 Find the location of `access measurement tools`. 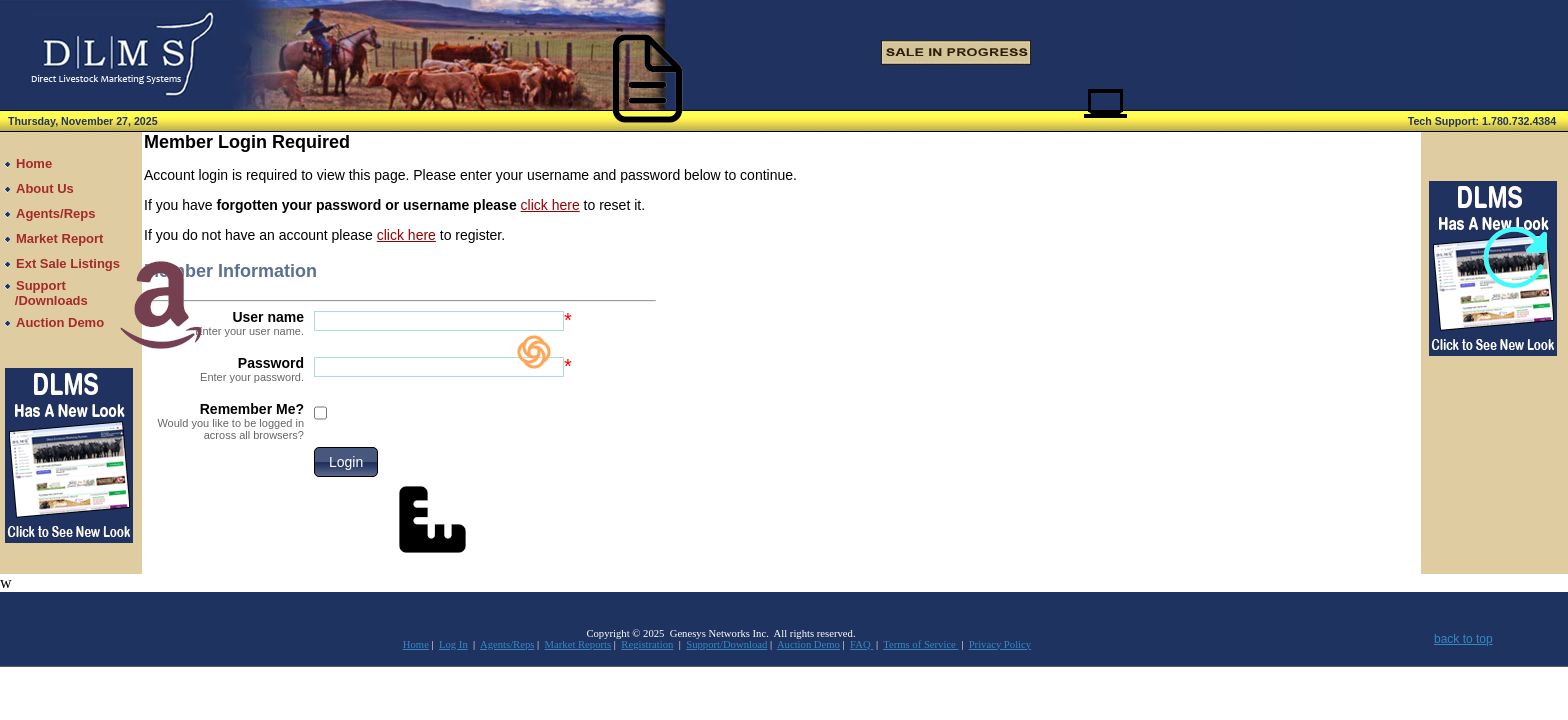

access measurement tools is located at coordinates (432, 519).